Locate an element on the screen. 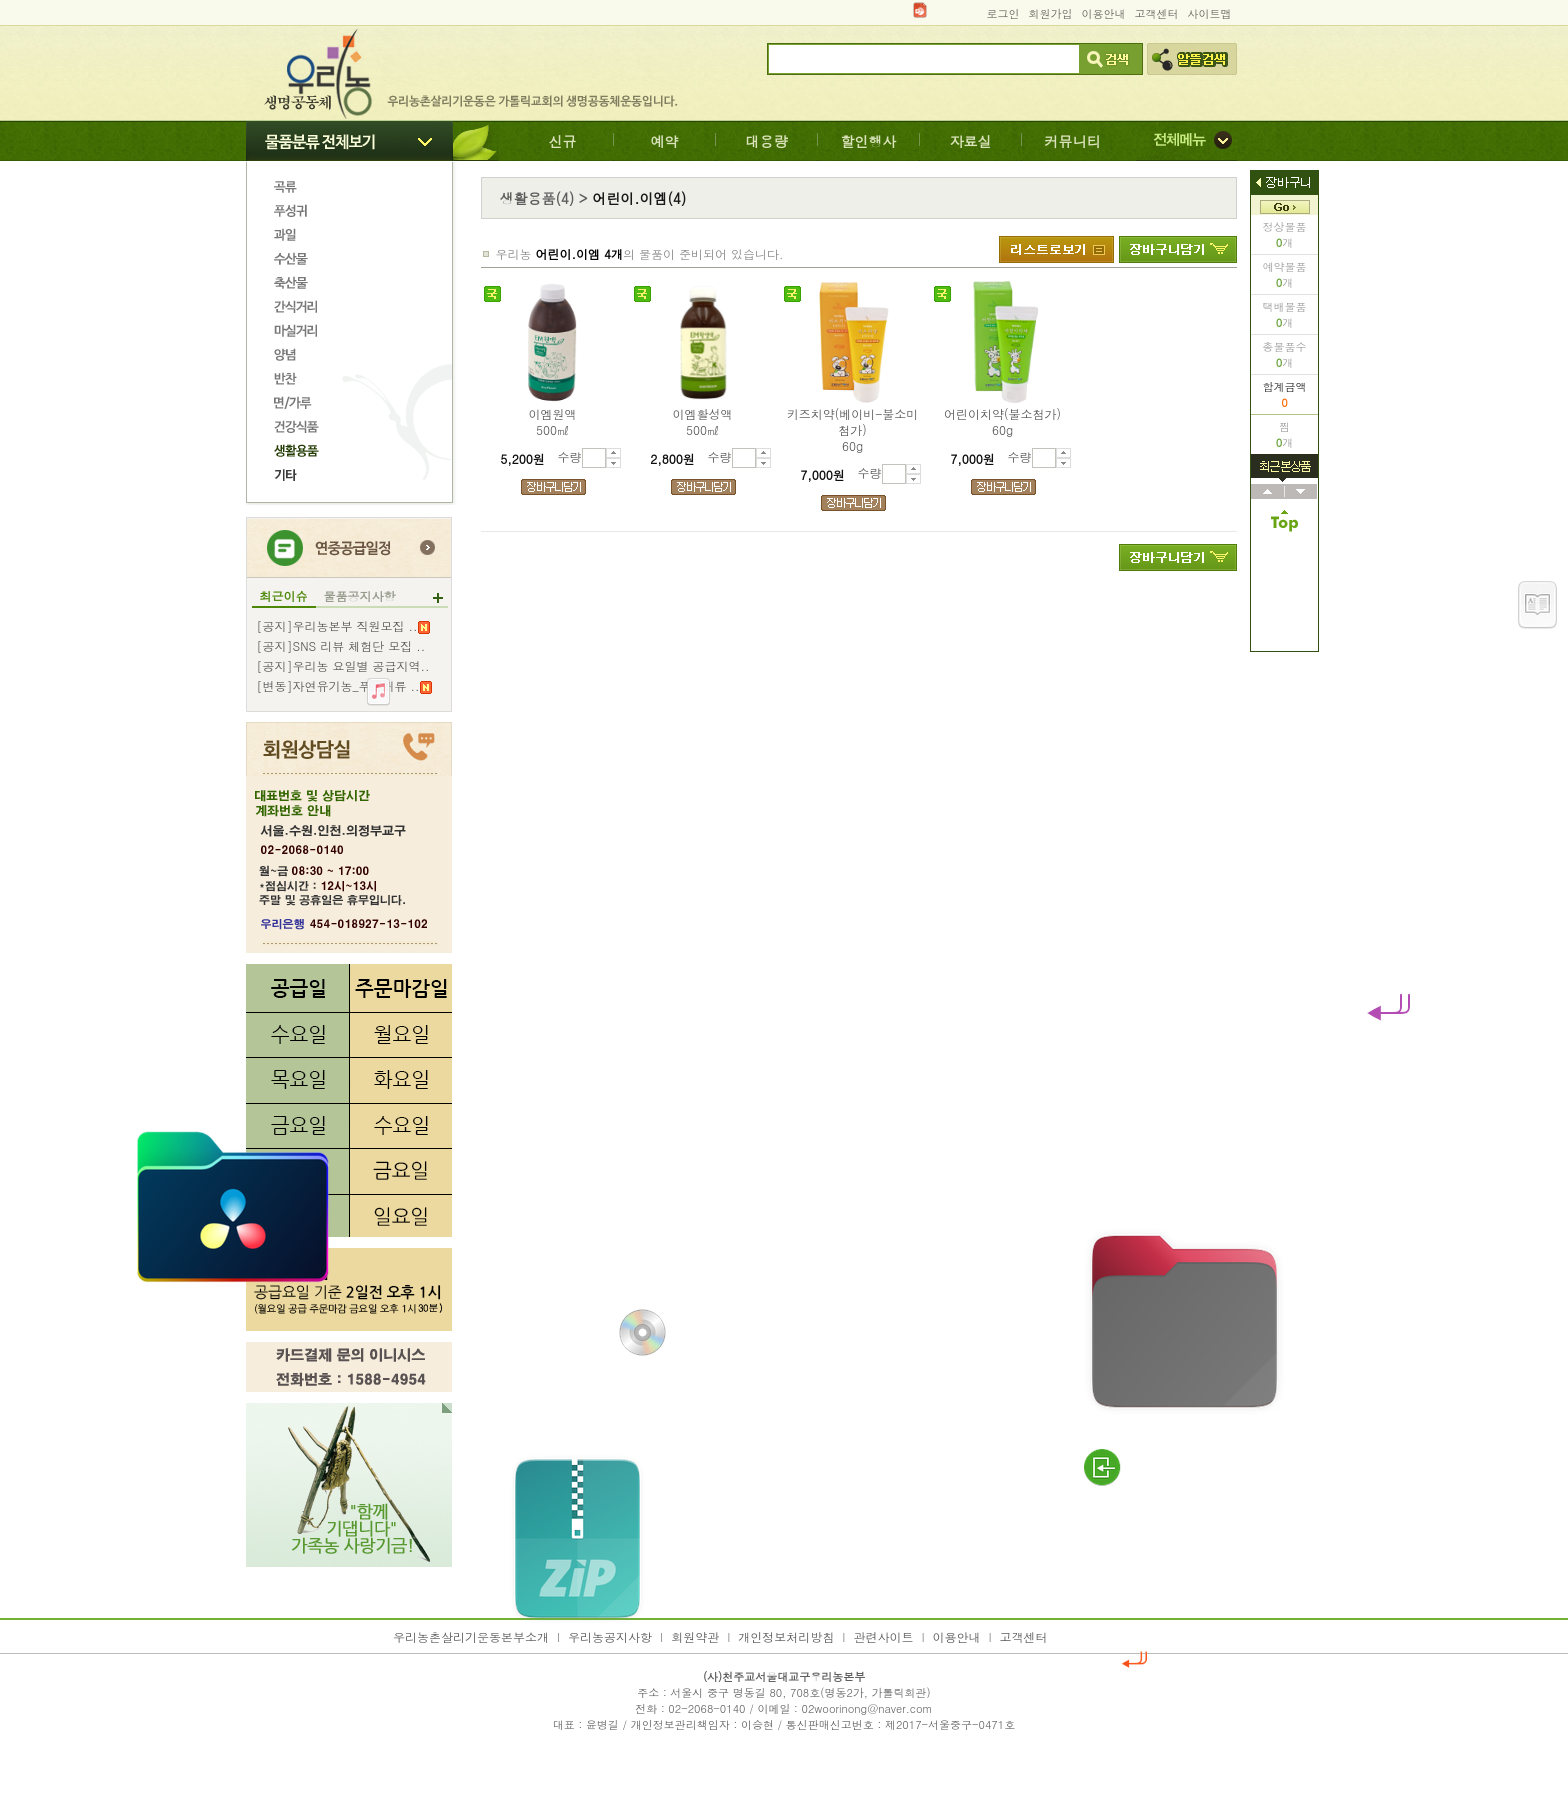 This screenshot has height=1798, width=1568. open davinci resolve project files folder is located at coordinates (232, 1212).